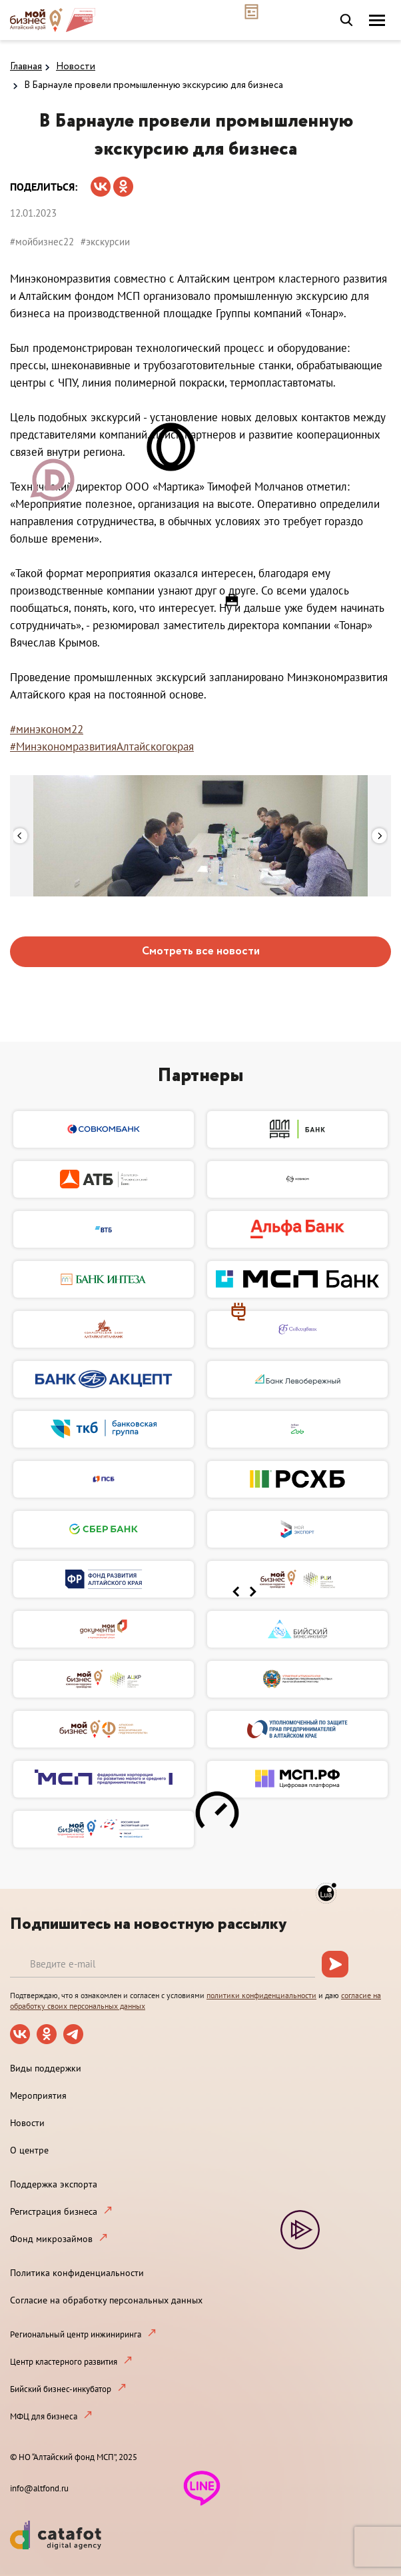  Describe the element at coordinates (326, 1893) in the screenshot. I see `lua programming language logo` at that location.